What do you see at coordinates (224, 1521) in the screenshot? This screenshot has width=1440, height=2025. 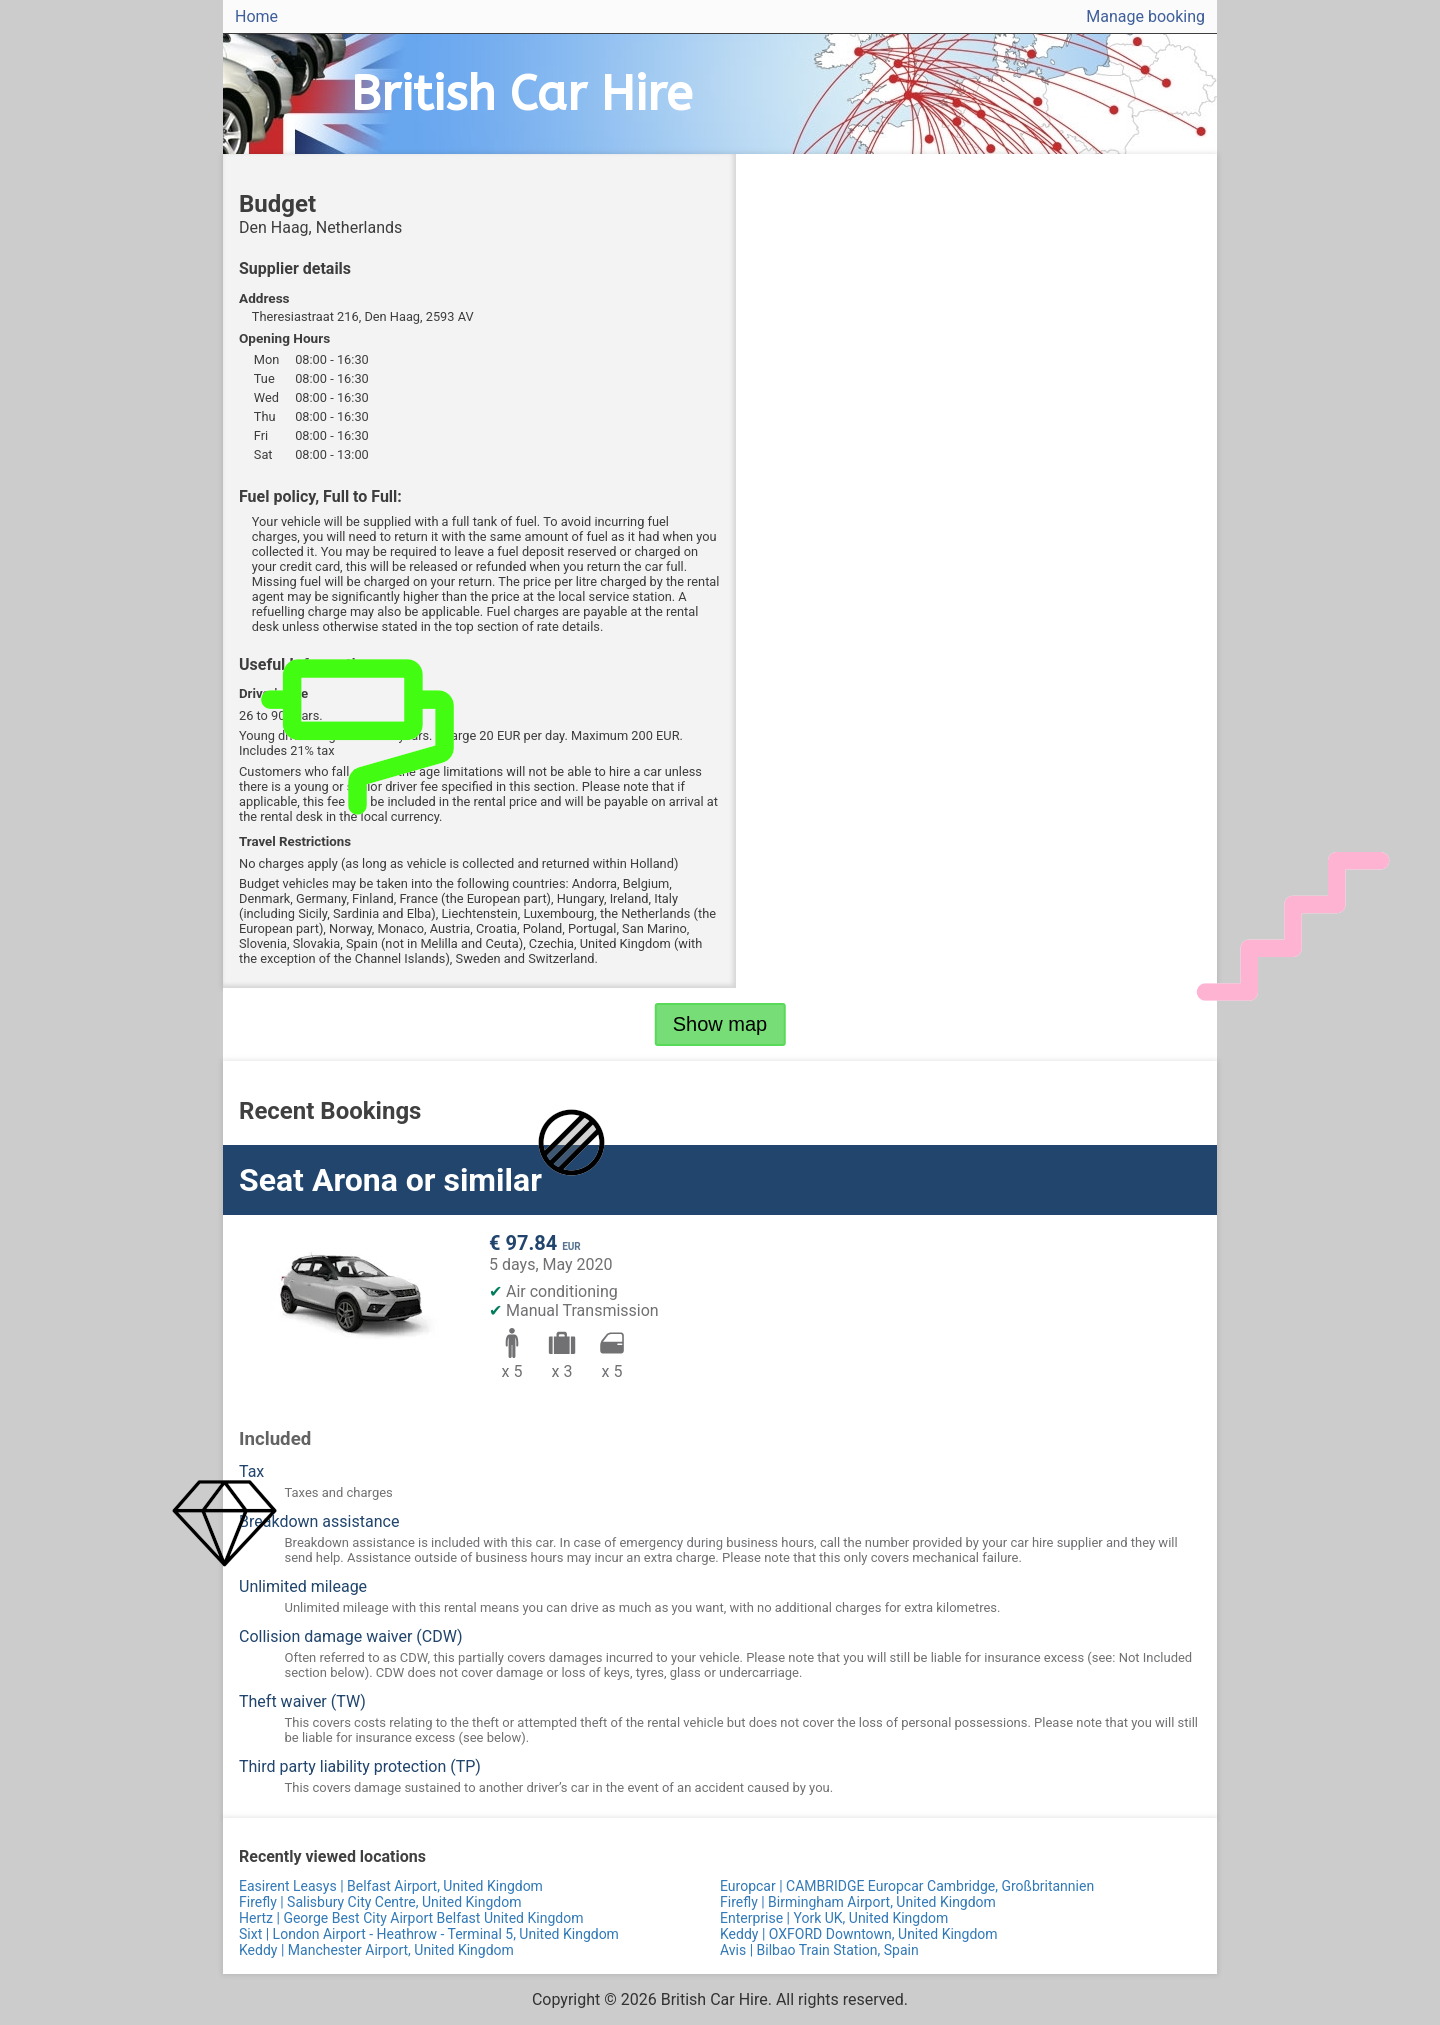 I see `open sketch design app` at bounding box center [224, 1521].